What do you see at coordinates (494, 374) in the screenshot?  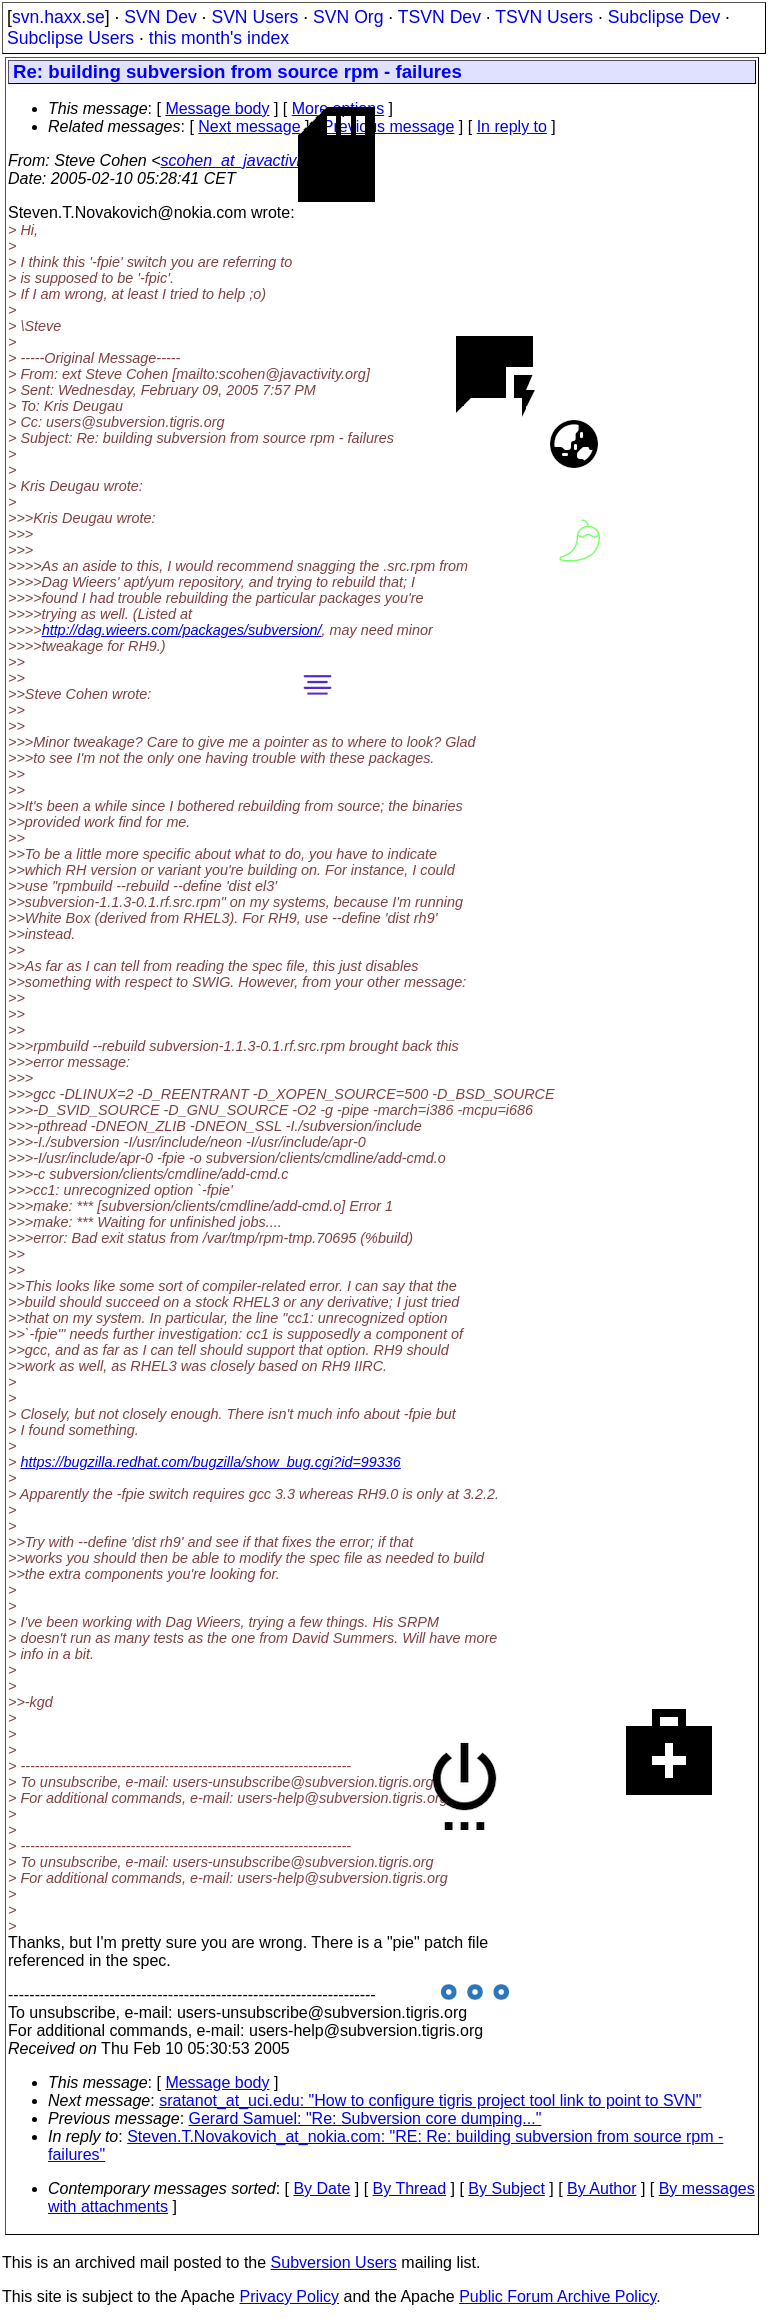 I see `send a quick reply to a message` at bounding box center [494, 374].